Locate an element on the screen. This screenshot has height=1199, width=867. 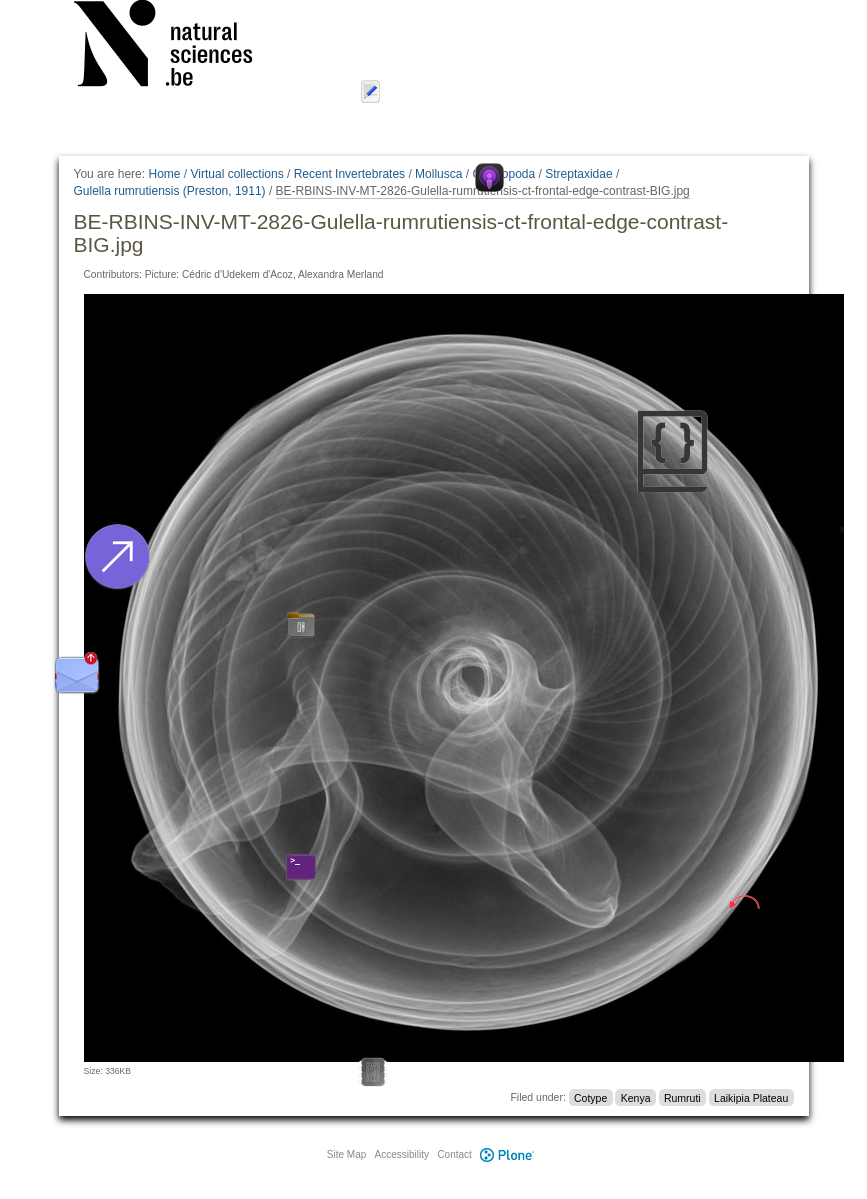
firmware file type indicator is located at coordinates (373, 1072).